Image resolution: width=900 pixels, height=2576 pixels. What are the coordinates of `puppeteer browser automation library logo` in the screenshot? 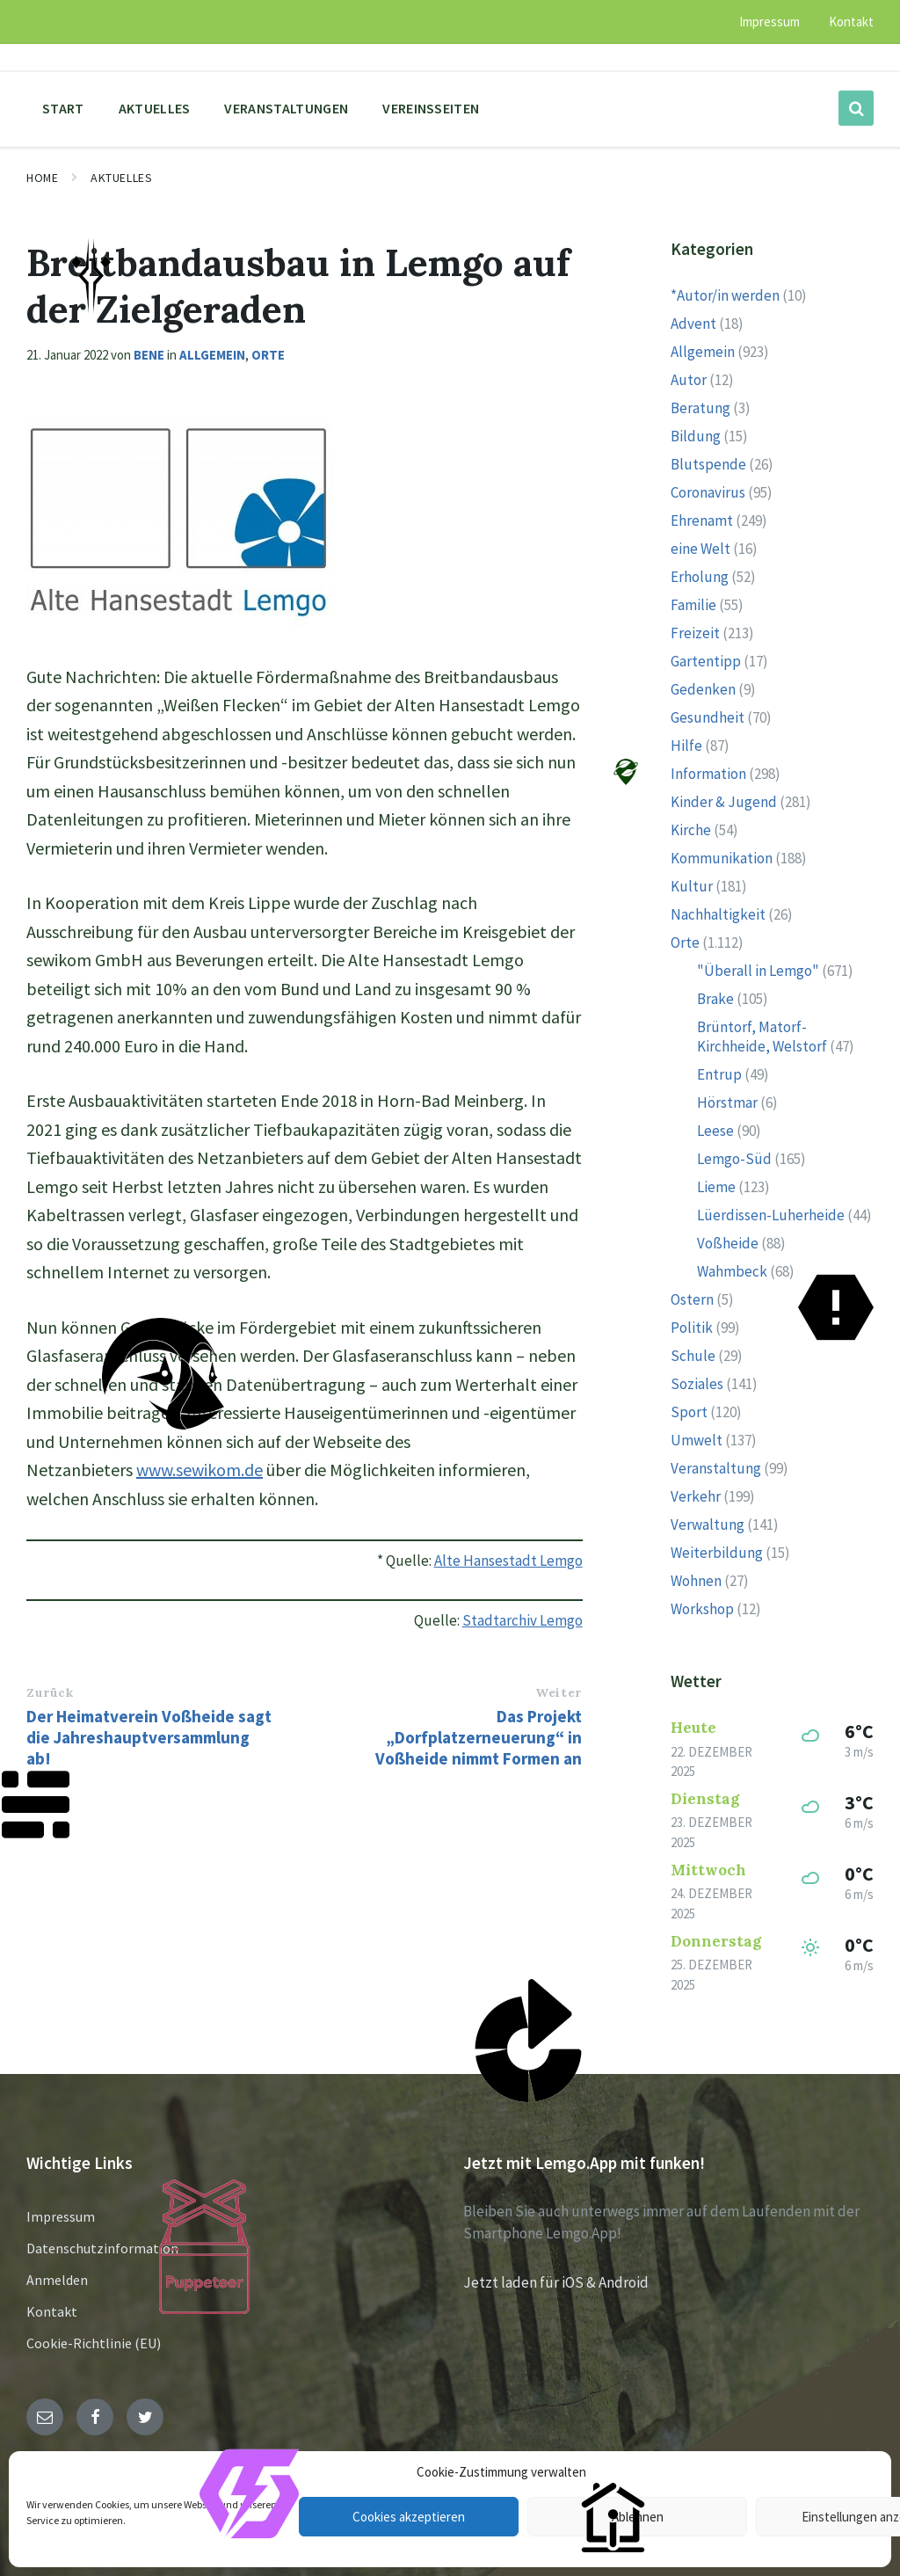 It's located at (204, 2246).